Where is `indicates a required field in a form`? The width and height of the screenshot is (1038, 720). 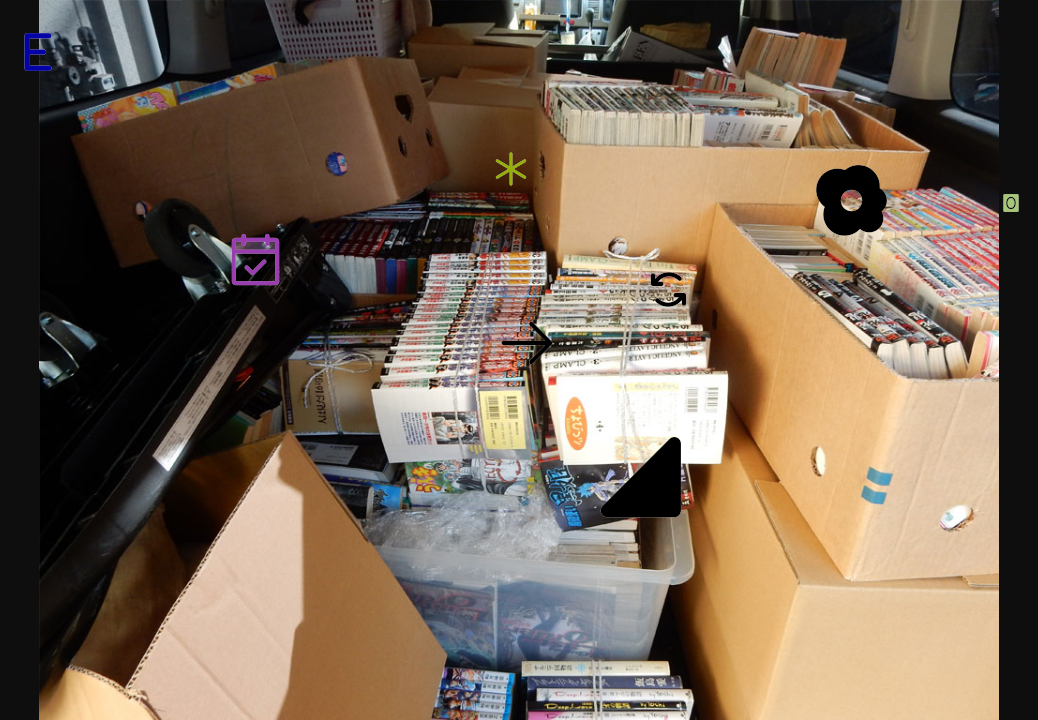
indicates a required field in a form is located at coordinates (511, 169).